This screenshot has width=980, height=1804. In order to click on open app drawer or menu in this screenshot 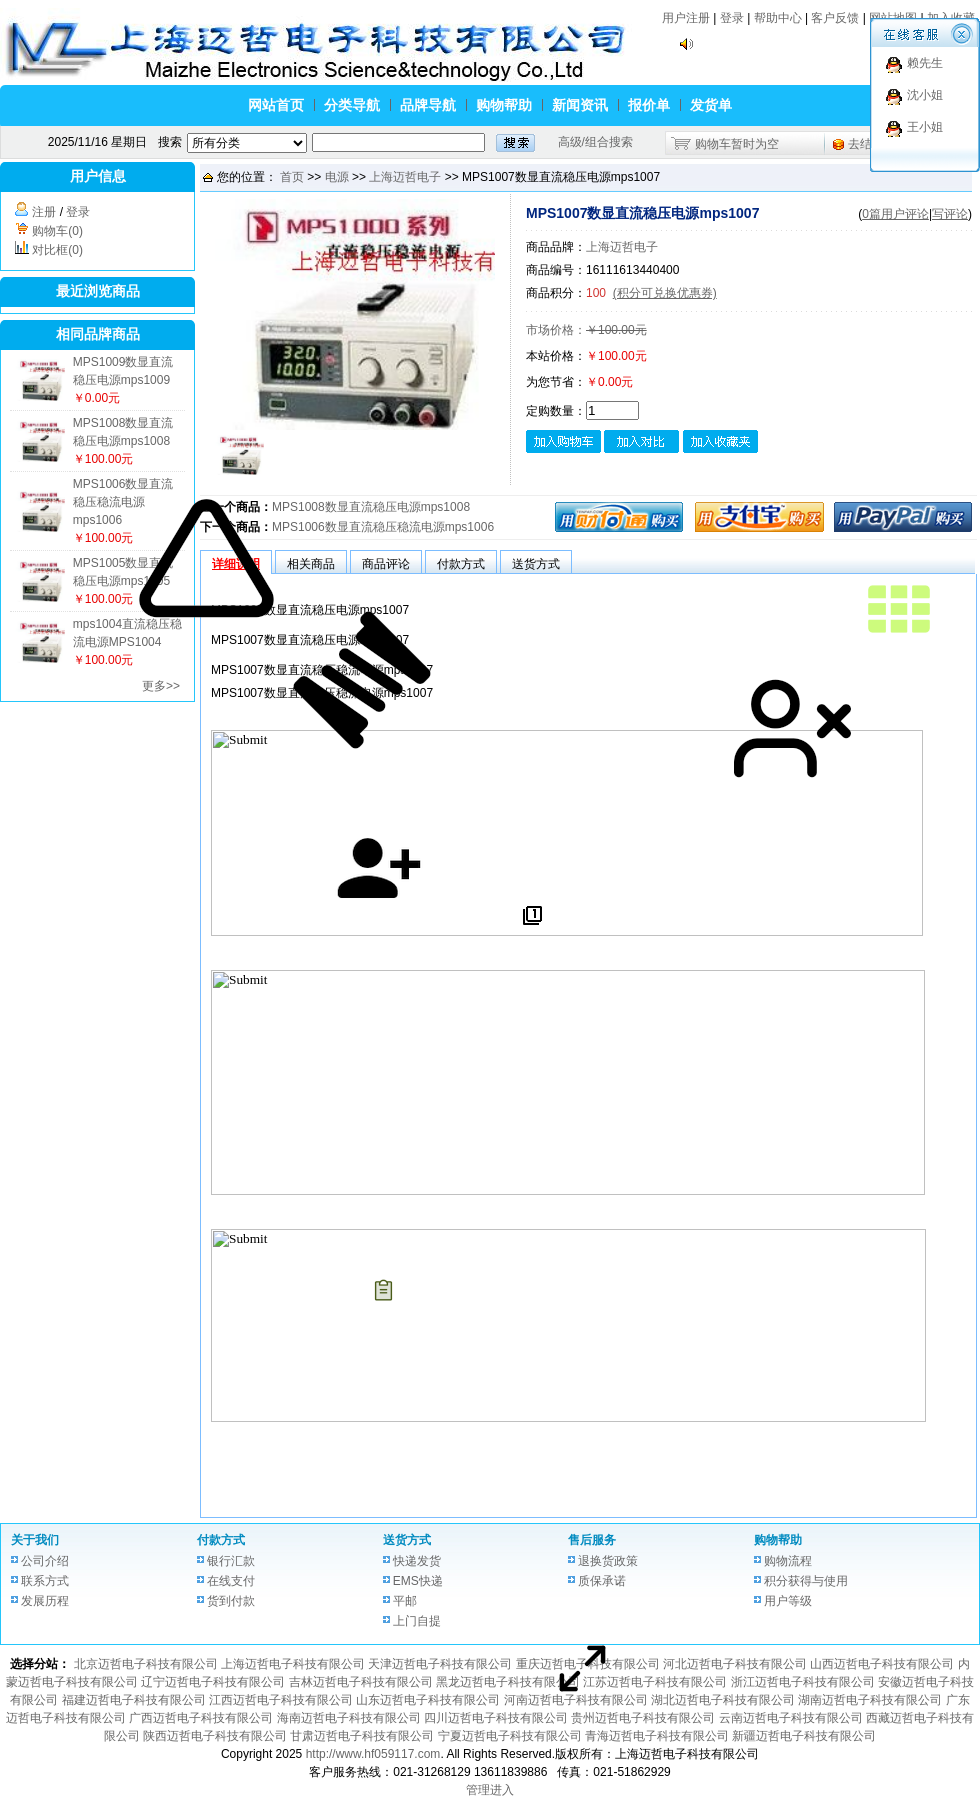, I will do `click(899, 609)`.